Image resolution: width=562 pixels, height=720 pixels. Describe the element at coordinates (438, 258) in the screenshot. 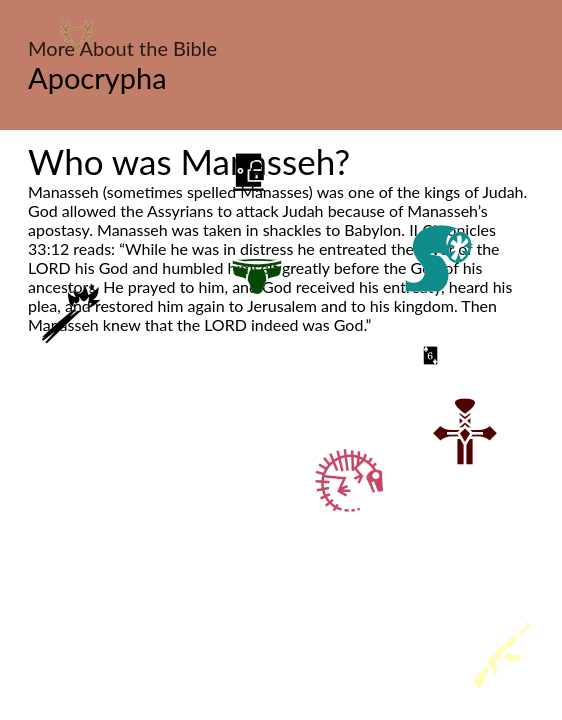

I see `parasitic worm enemy or creature in a game` at that location.